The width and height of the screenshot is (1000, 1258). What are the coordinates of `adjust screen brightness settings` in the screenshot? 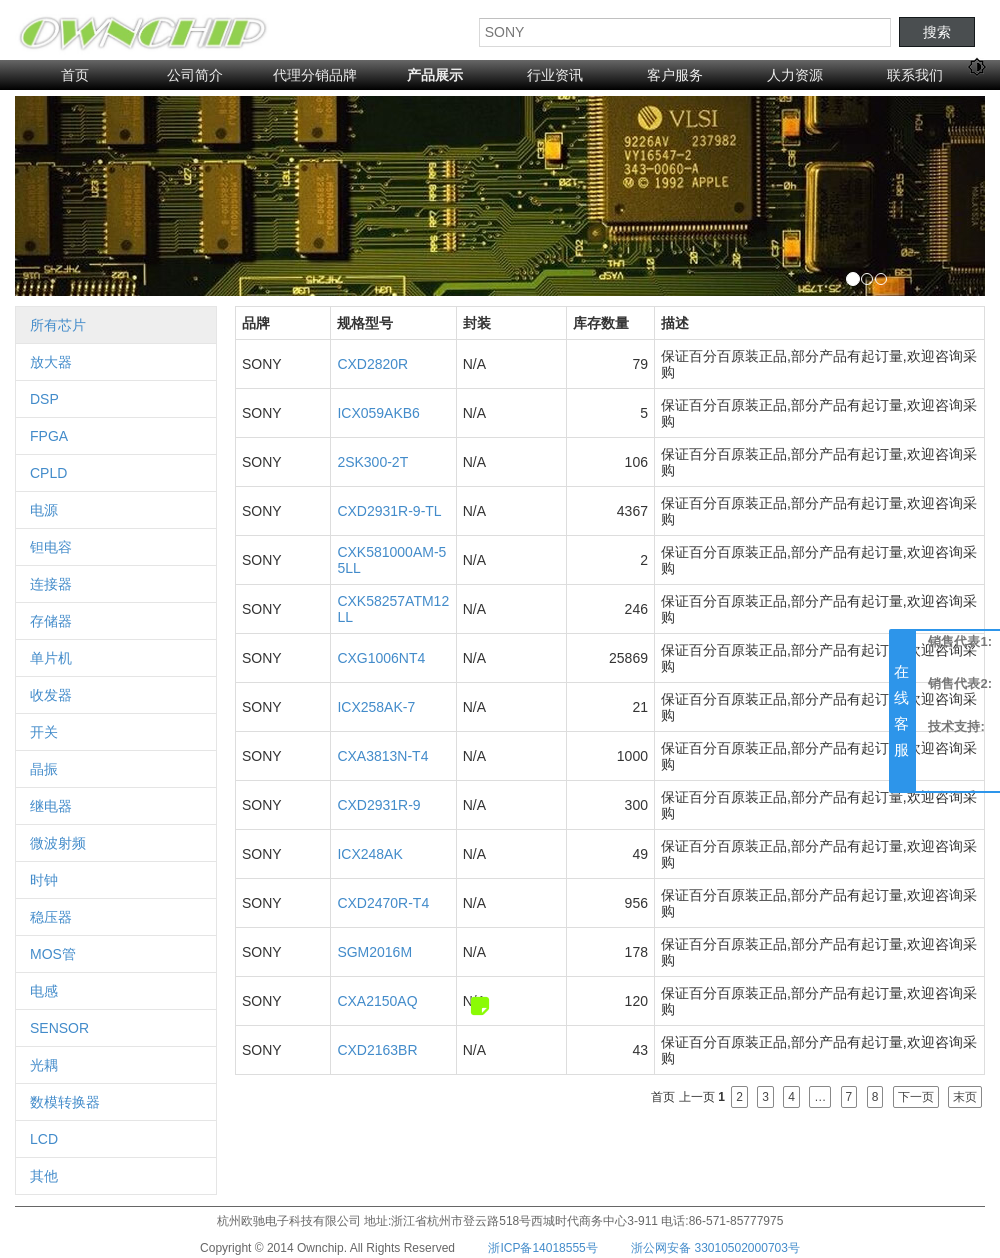 It's located at (977, 67).